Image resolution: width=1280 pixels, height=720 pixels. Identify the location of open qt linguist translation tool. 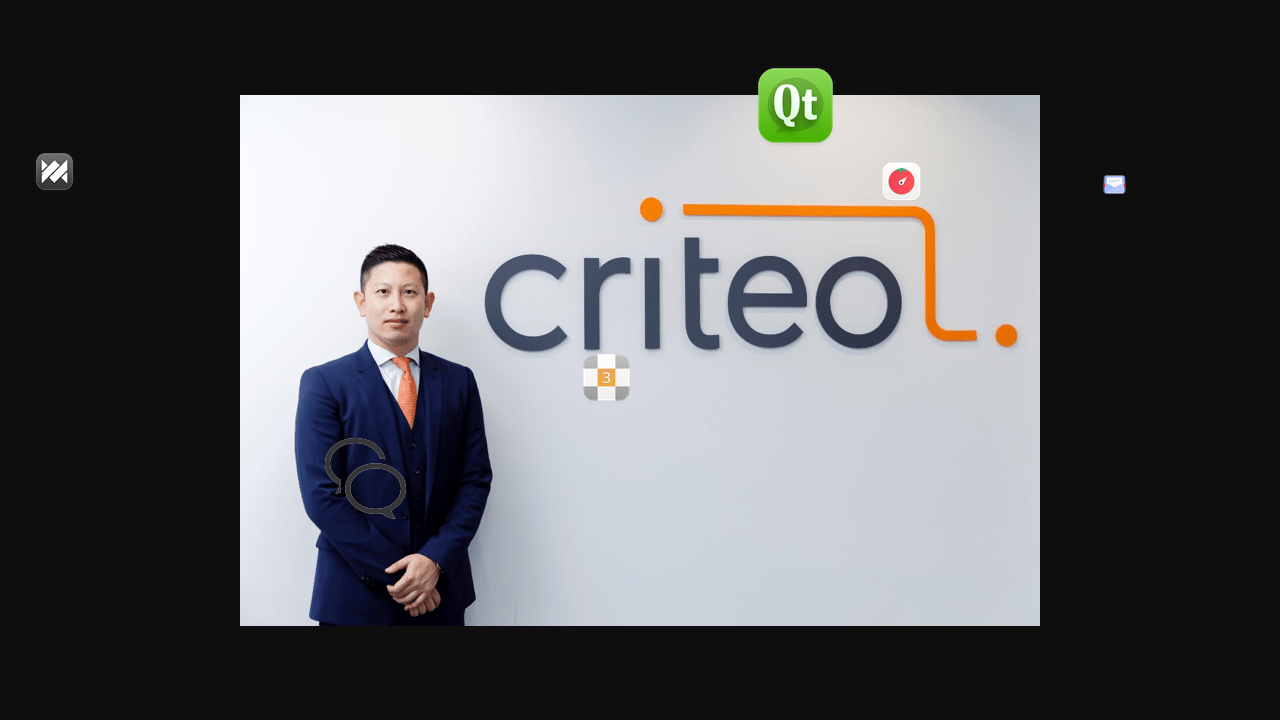
(795, 105).